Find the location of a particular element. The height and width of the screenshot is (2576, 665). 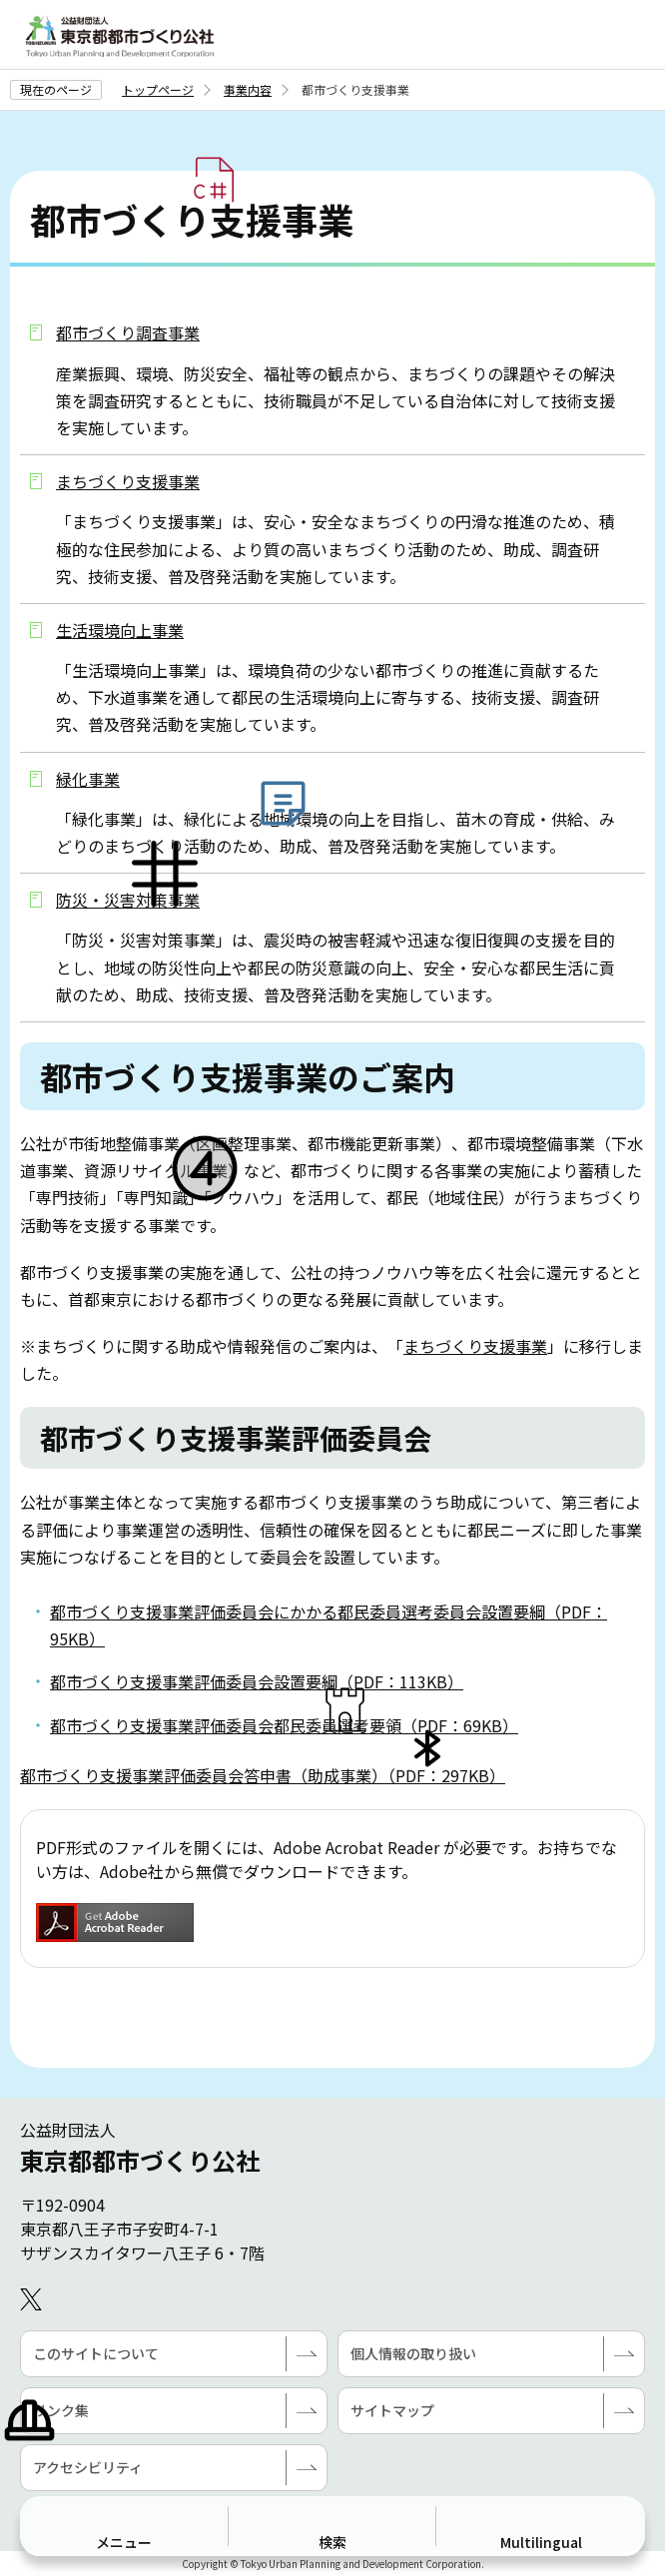

access construction or work site settings is located at coordinates (29, 2422).